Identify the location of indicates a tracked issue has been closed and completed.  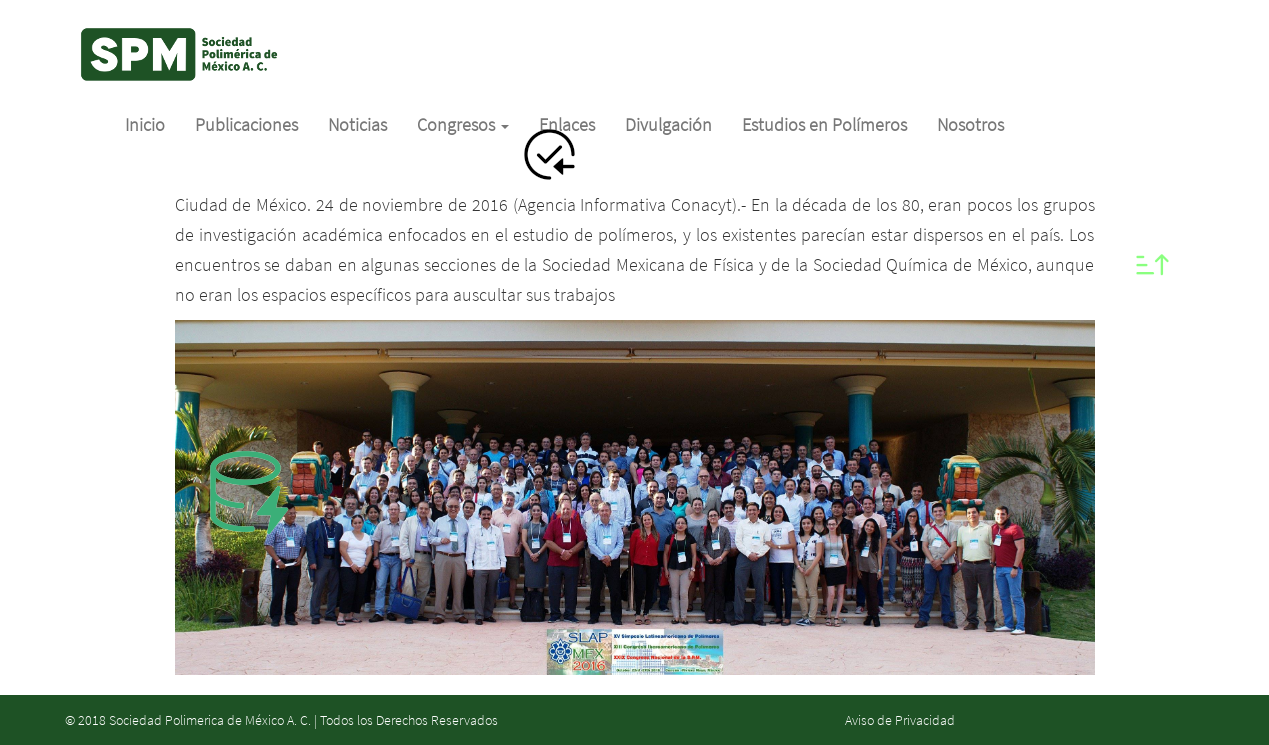
(549, 154).